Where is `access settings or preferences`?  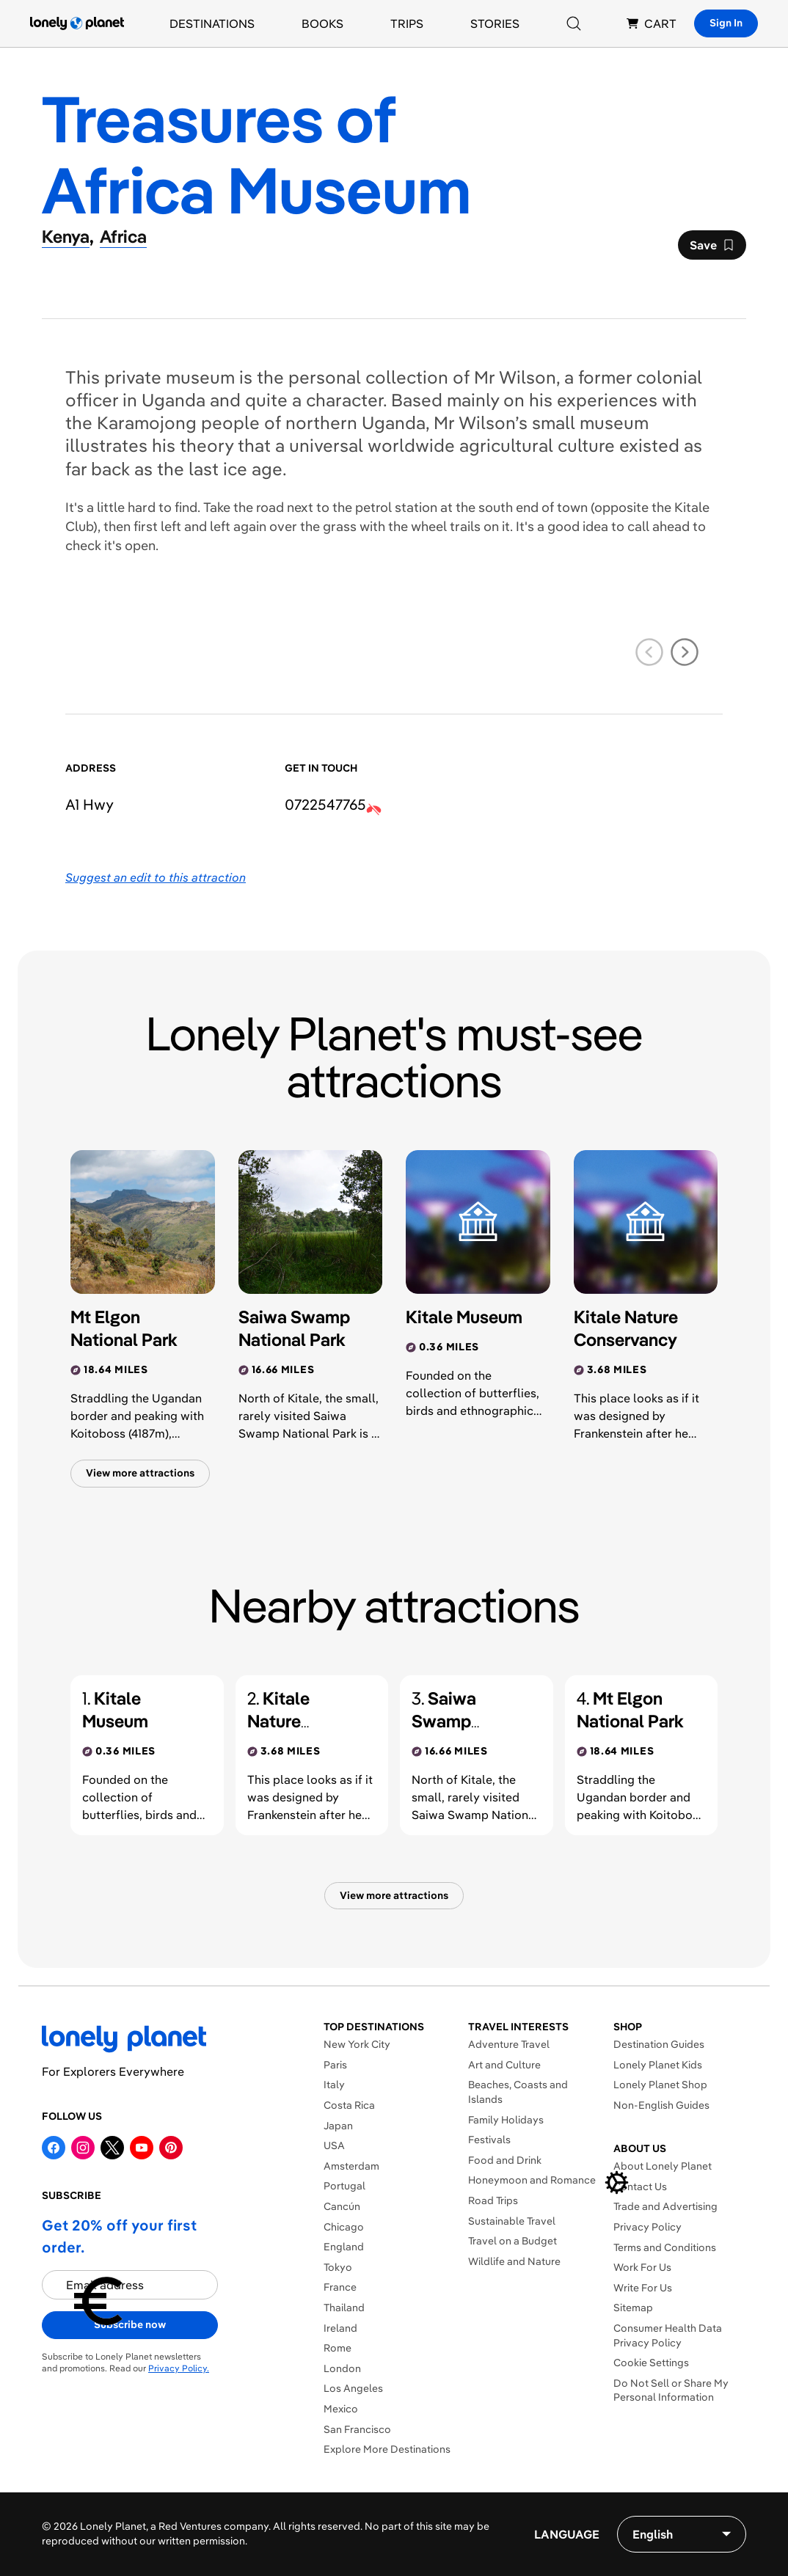
access settings or preferences is located at coordinates (616, 2182).